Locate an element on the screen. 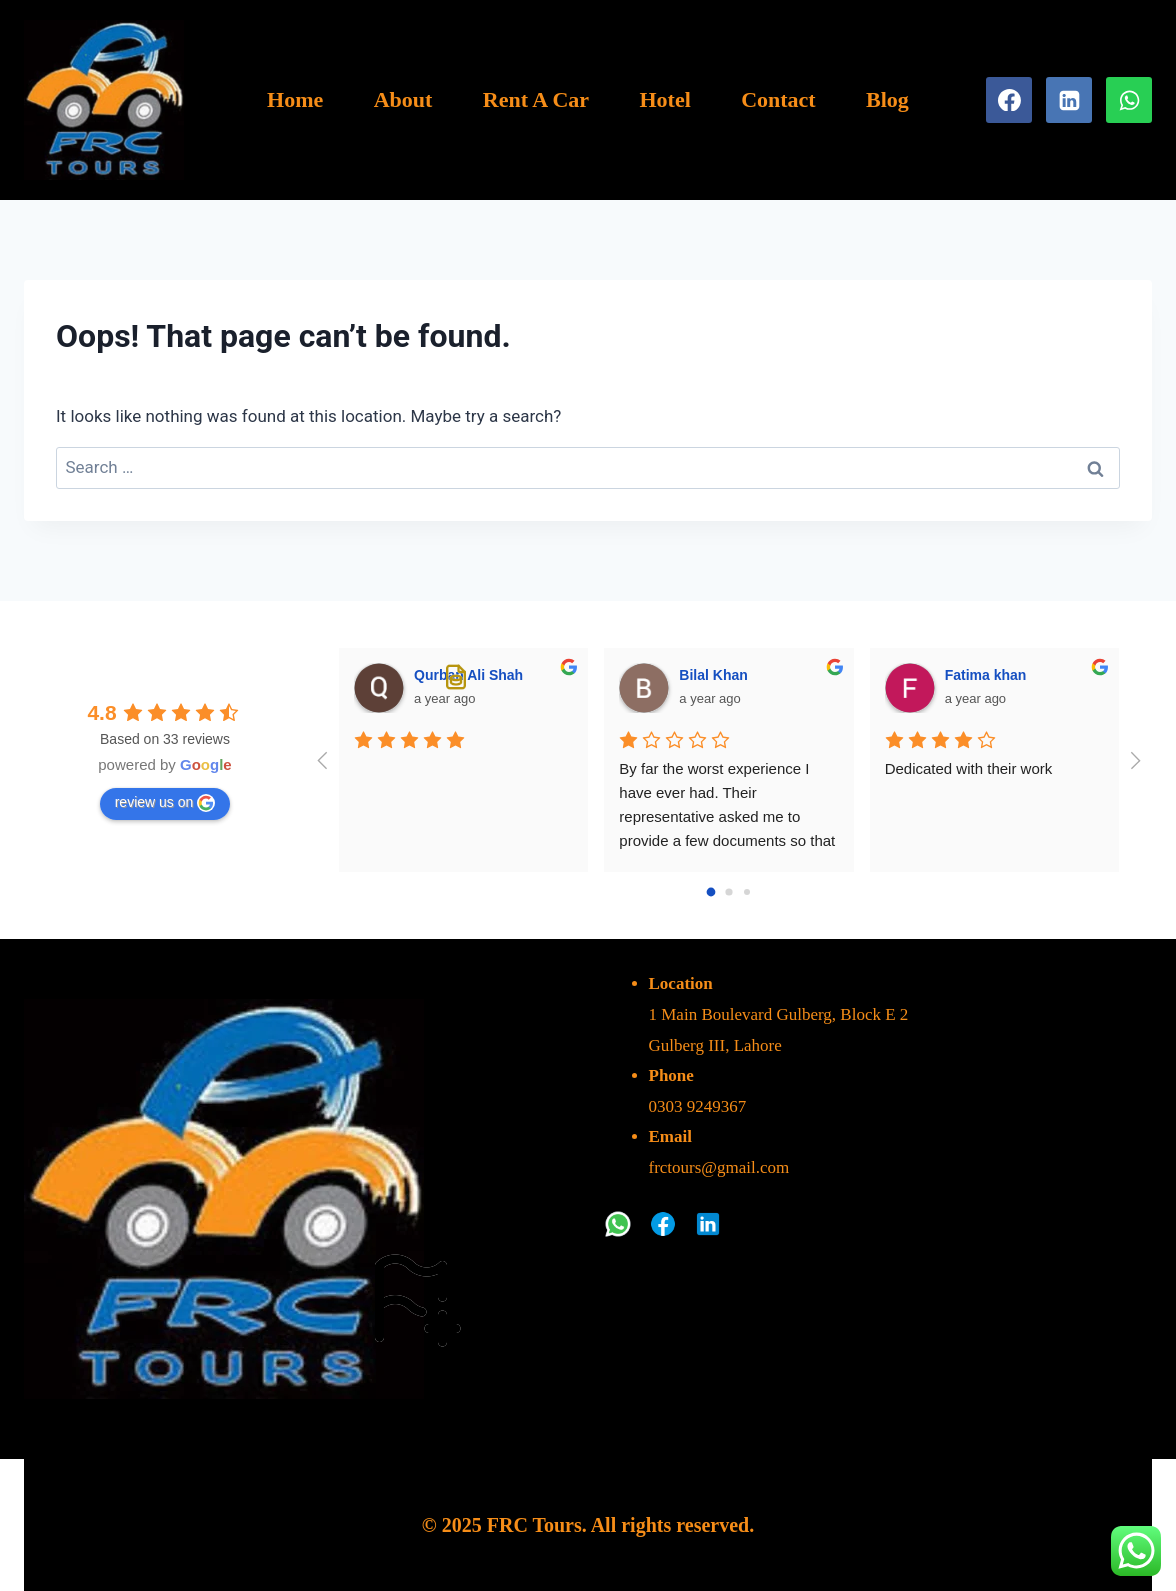  add a new flag or bookmark is located at coordinates (411, 1297).